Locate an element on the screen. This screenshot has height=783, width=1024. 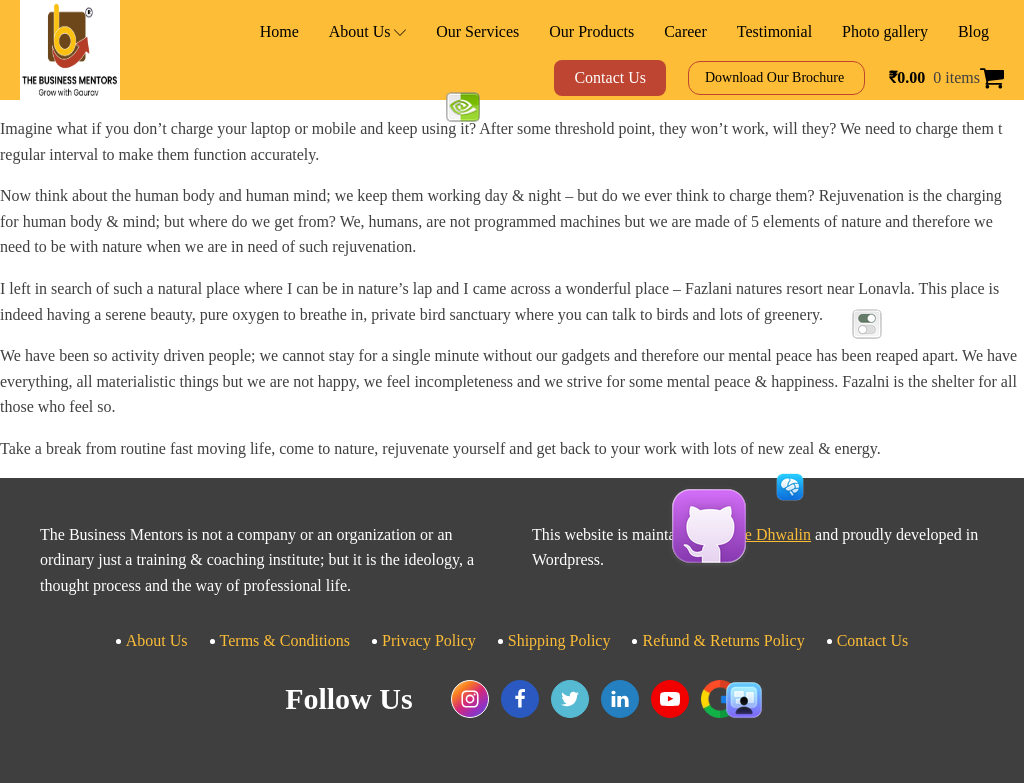
open the screen sharing app is located at coordinates (744, 700).